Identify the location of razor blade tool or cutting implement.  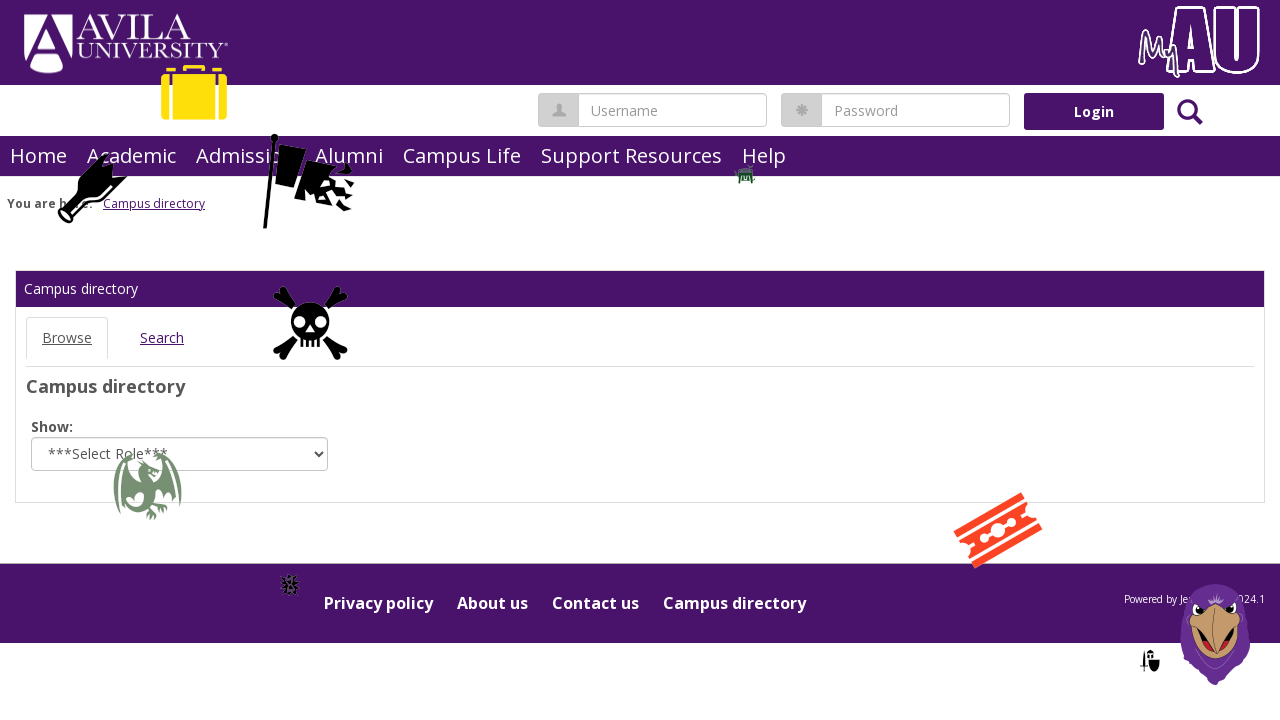
(997, 530).